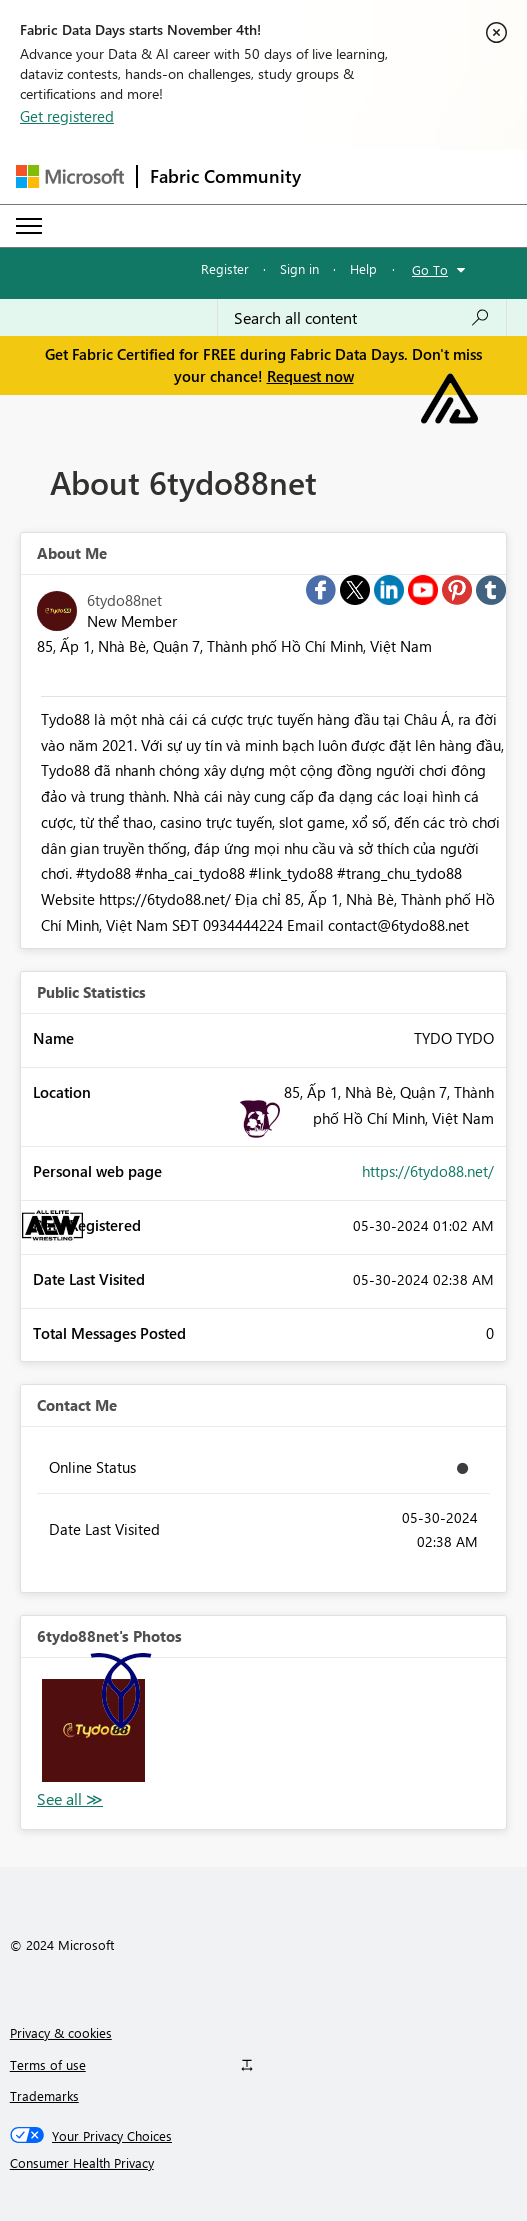  Describe the element at coordinates (260, 1119) in the screenshot. I see `charles web debugging proxy application` at that location.